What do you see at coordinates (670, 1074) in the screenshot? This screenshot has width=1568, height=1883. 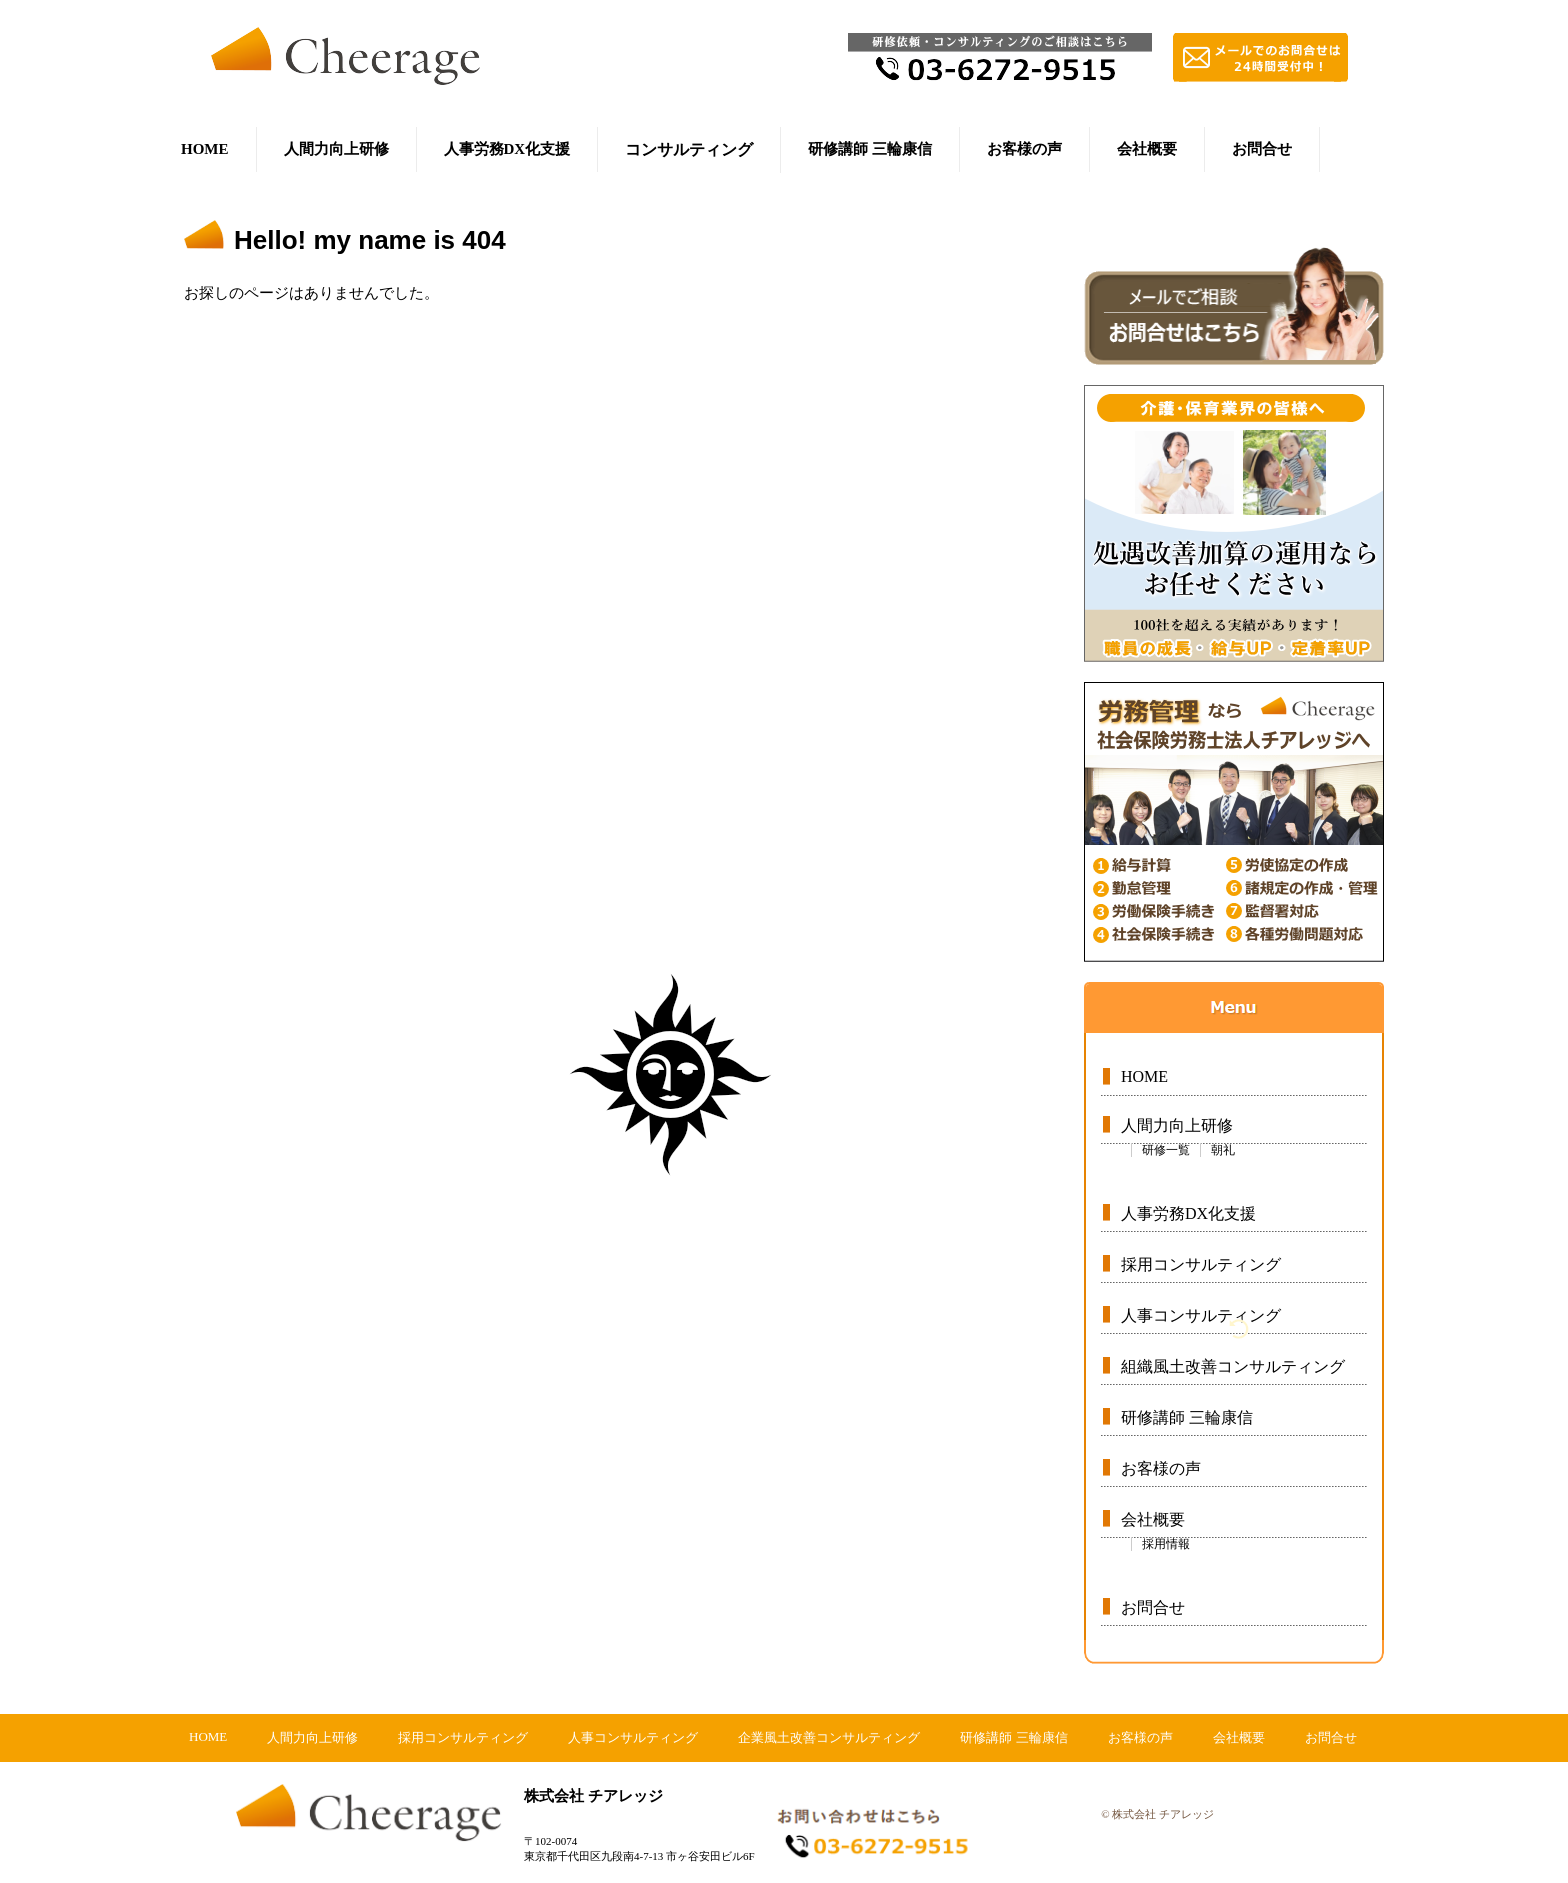 I see `decorative sun emblem for fantasy or medieval-themed game interface` at bounding box center [670, 1074].